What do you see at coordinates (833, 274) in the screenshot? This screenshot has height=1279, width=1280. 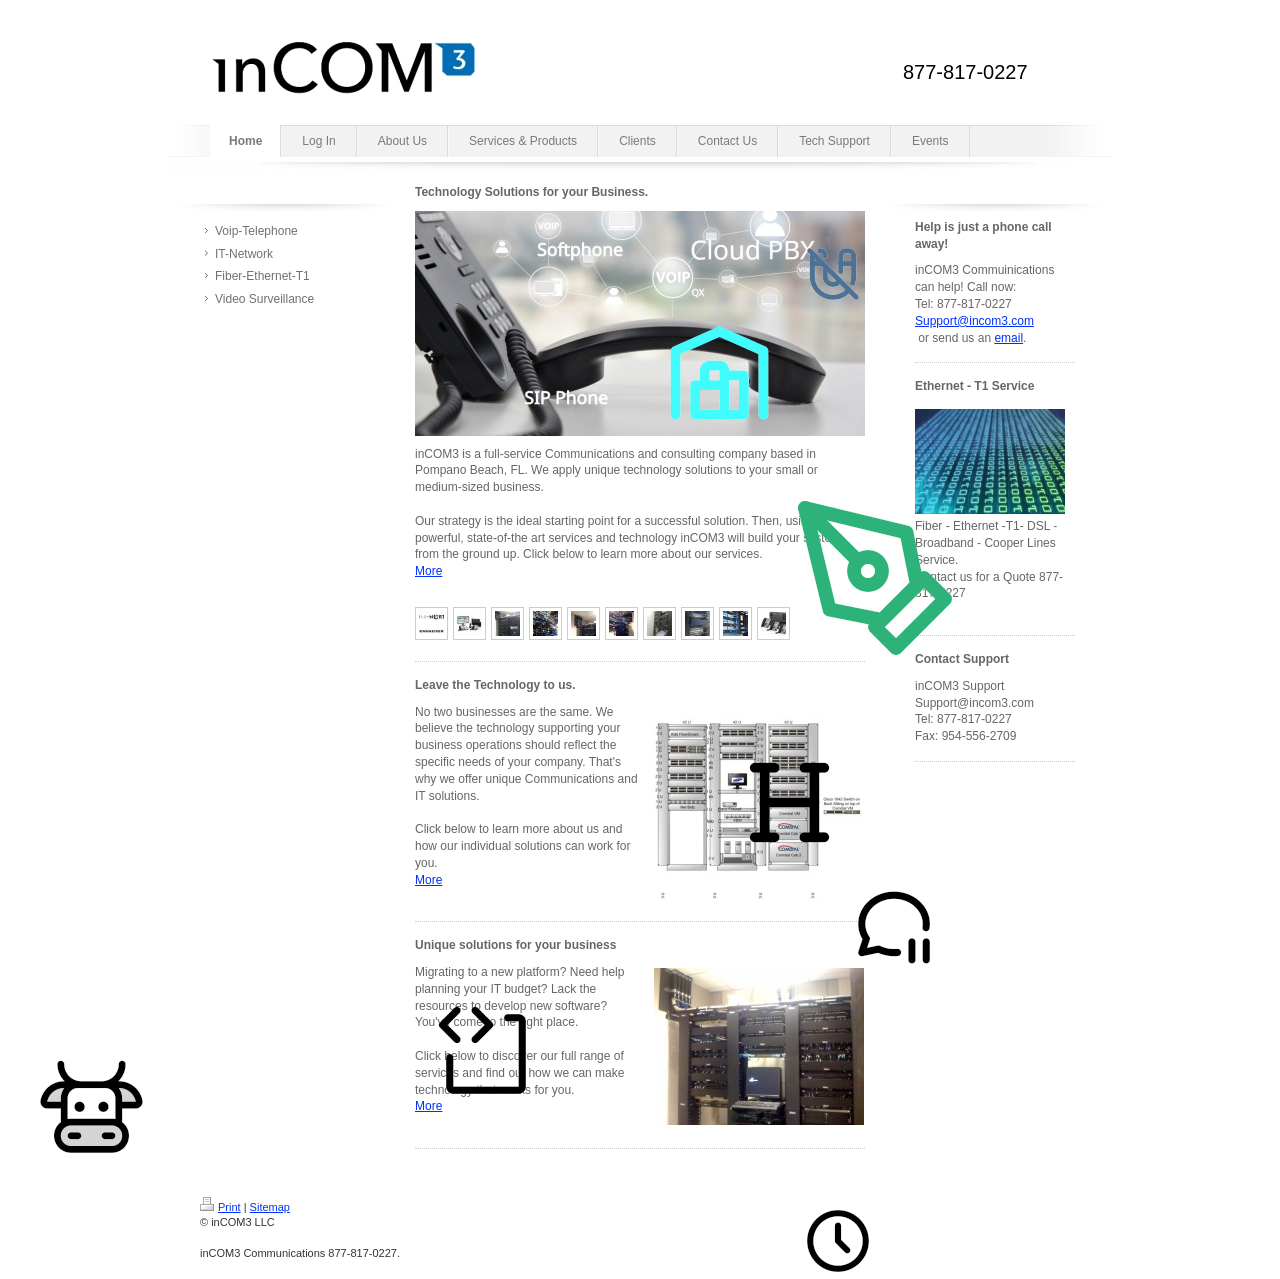 I see `disable magnetic snap or alignment` at bounding box center [833, 274].